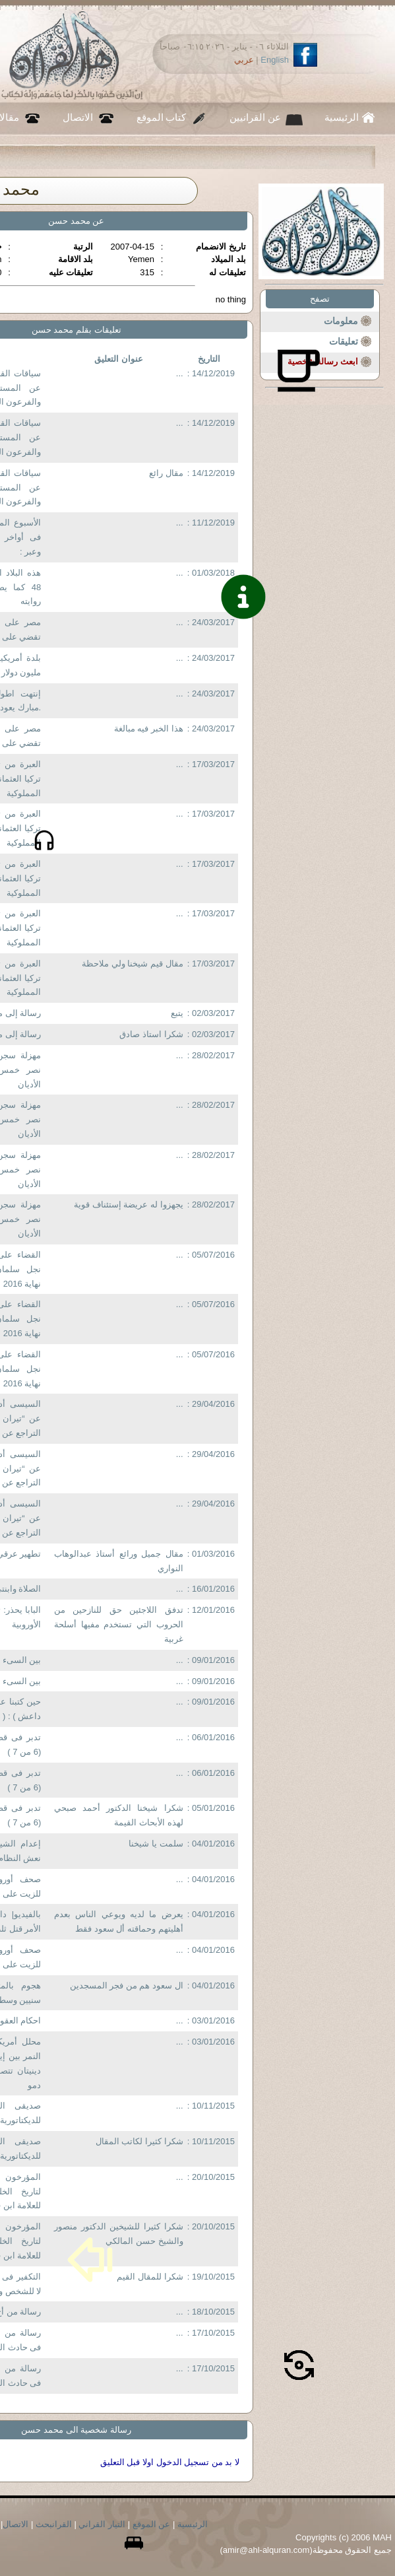 The width and height of the screenshot is (395, 2576). Describe the element at coordinates (243, 597) in the screenshot. I see `view more information or details` at that location.